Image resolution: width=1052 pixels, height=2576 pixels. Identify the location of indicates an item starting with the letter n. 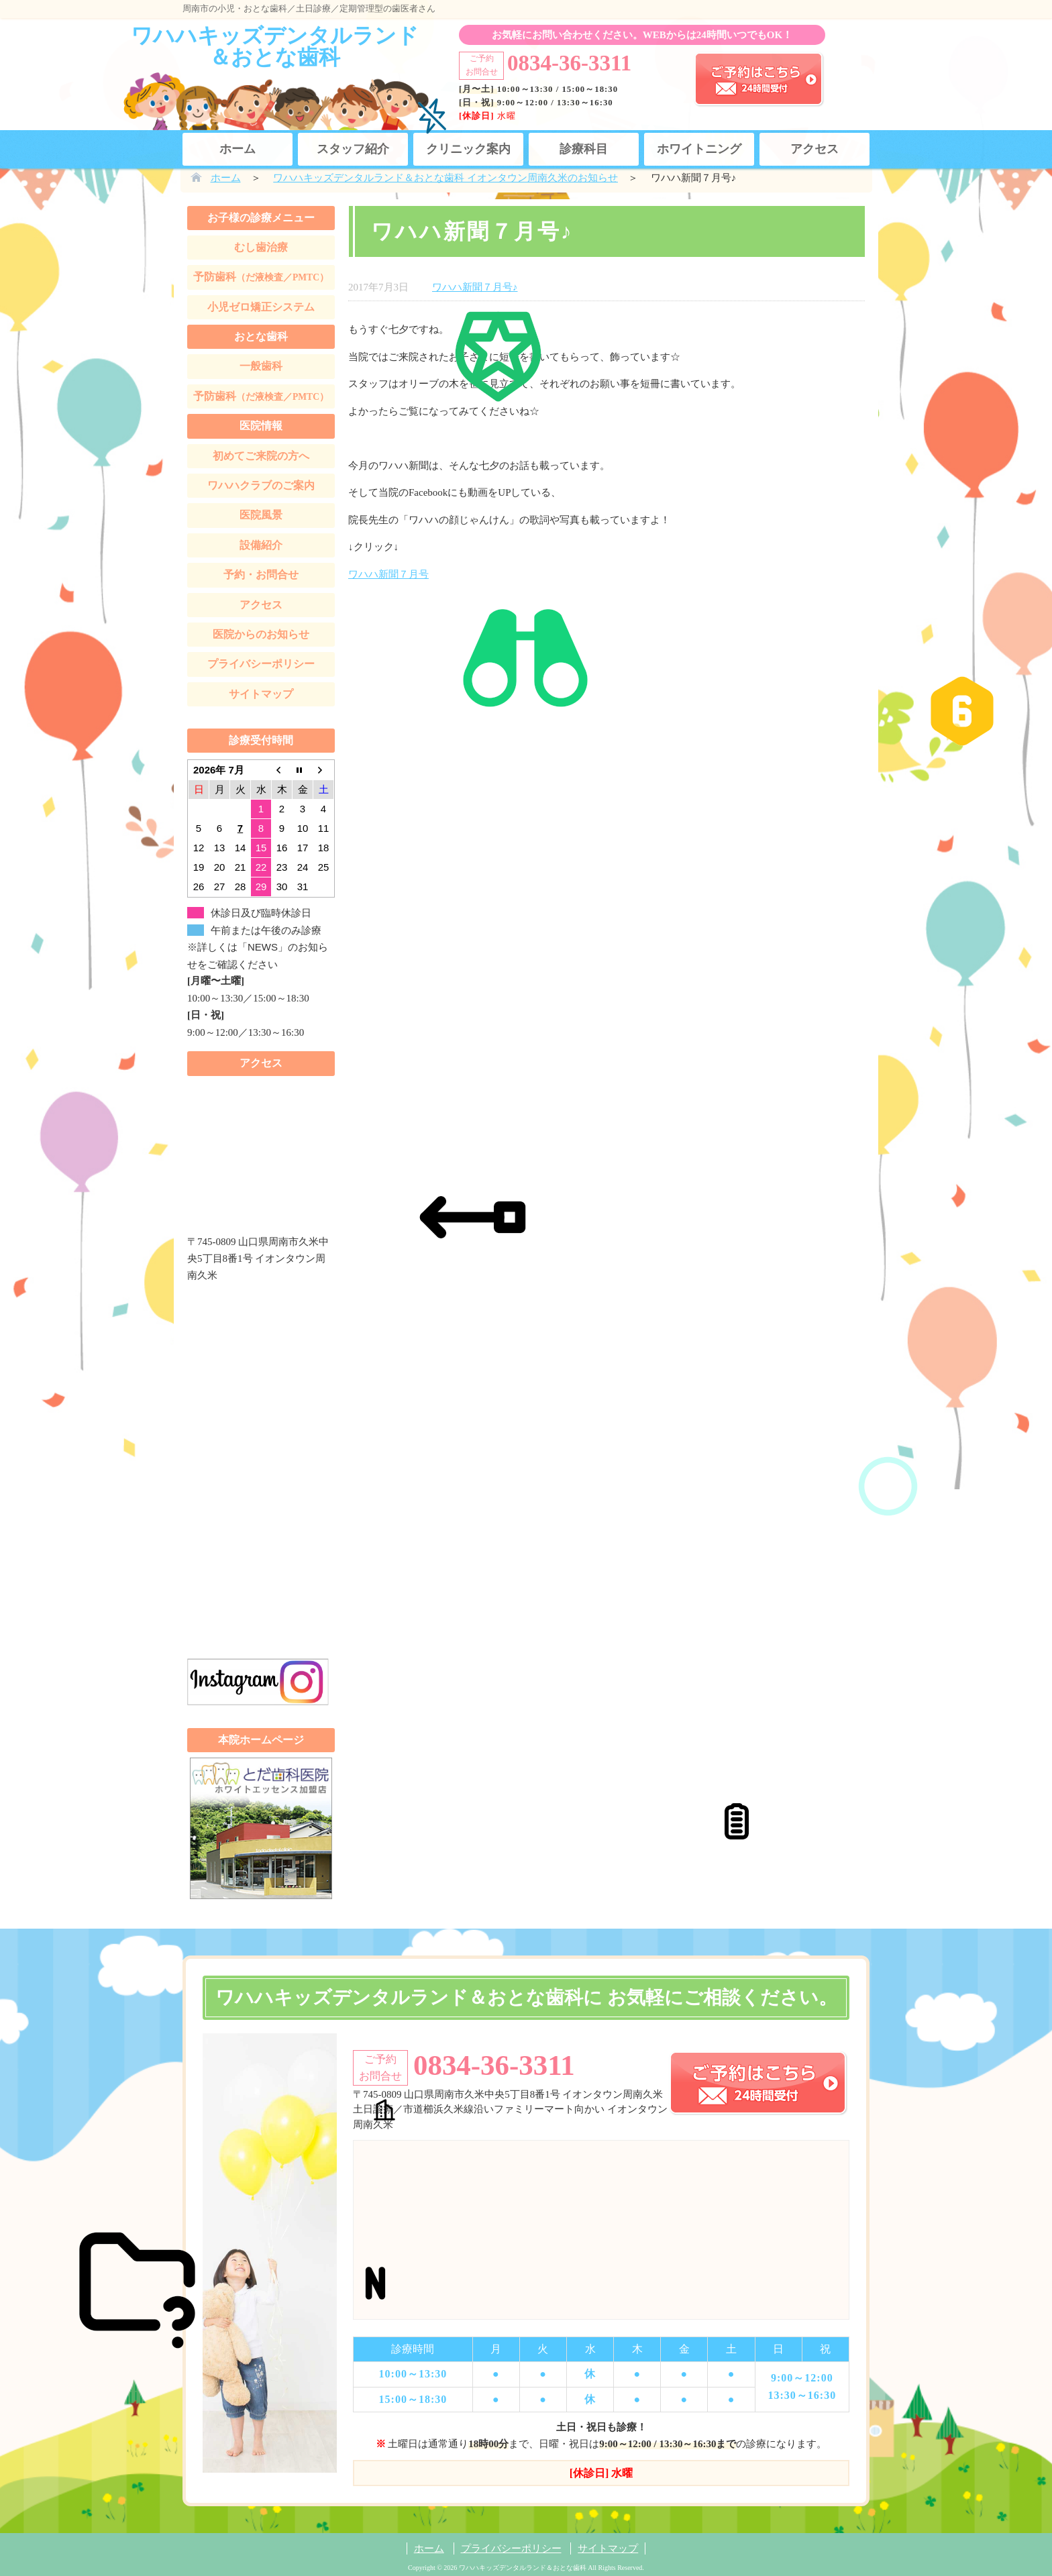
(375, 2283).